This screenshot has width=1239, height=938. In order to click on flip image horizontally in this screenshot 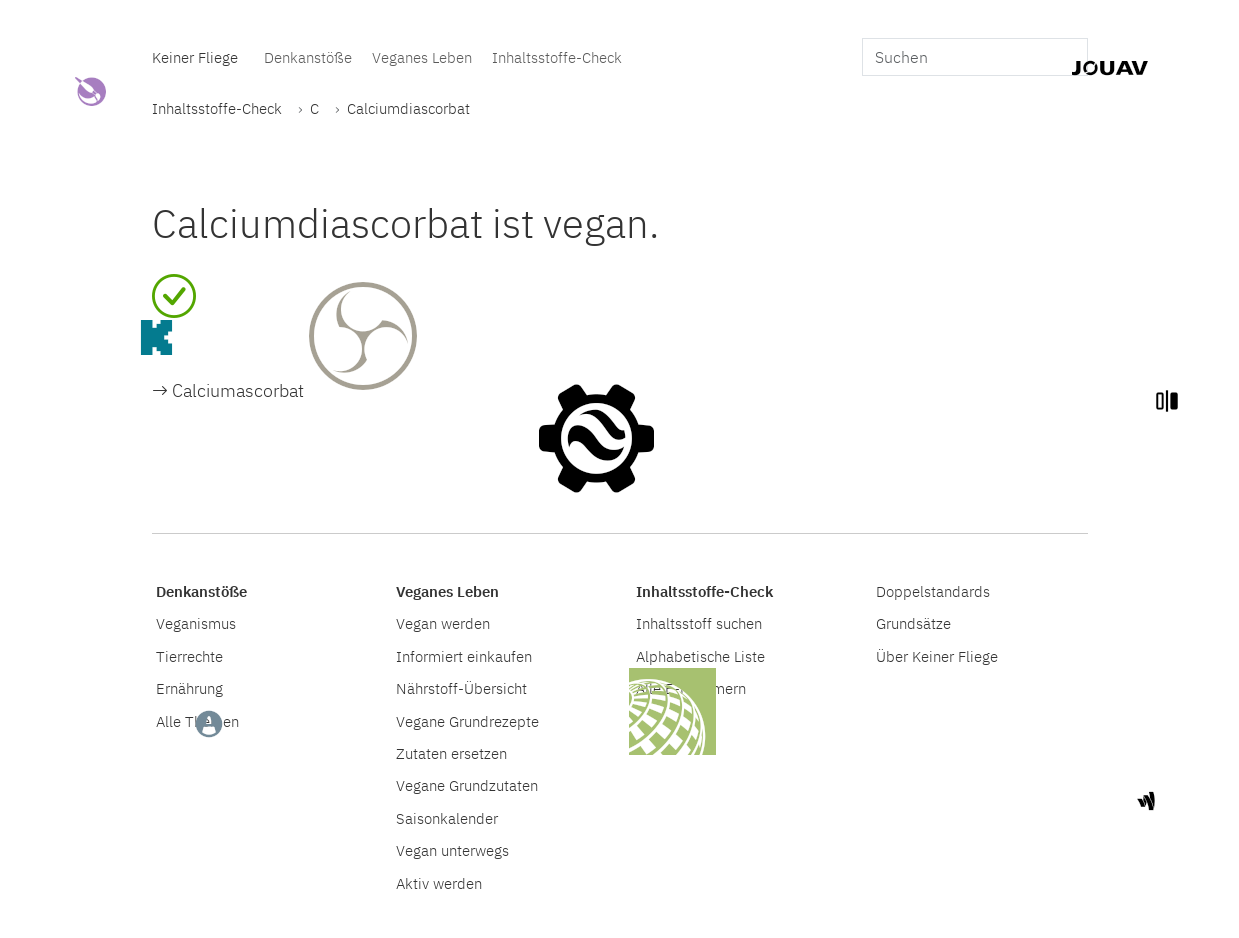, I will do `click(1167, 401)`.